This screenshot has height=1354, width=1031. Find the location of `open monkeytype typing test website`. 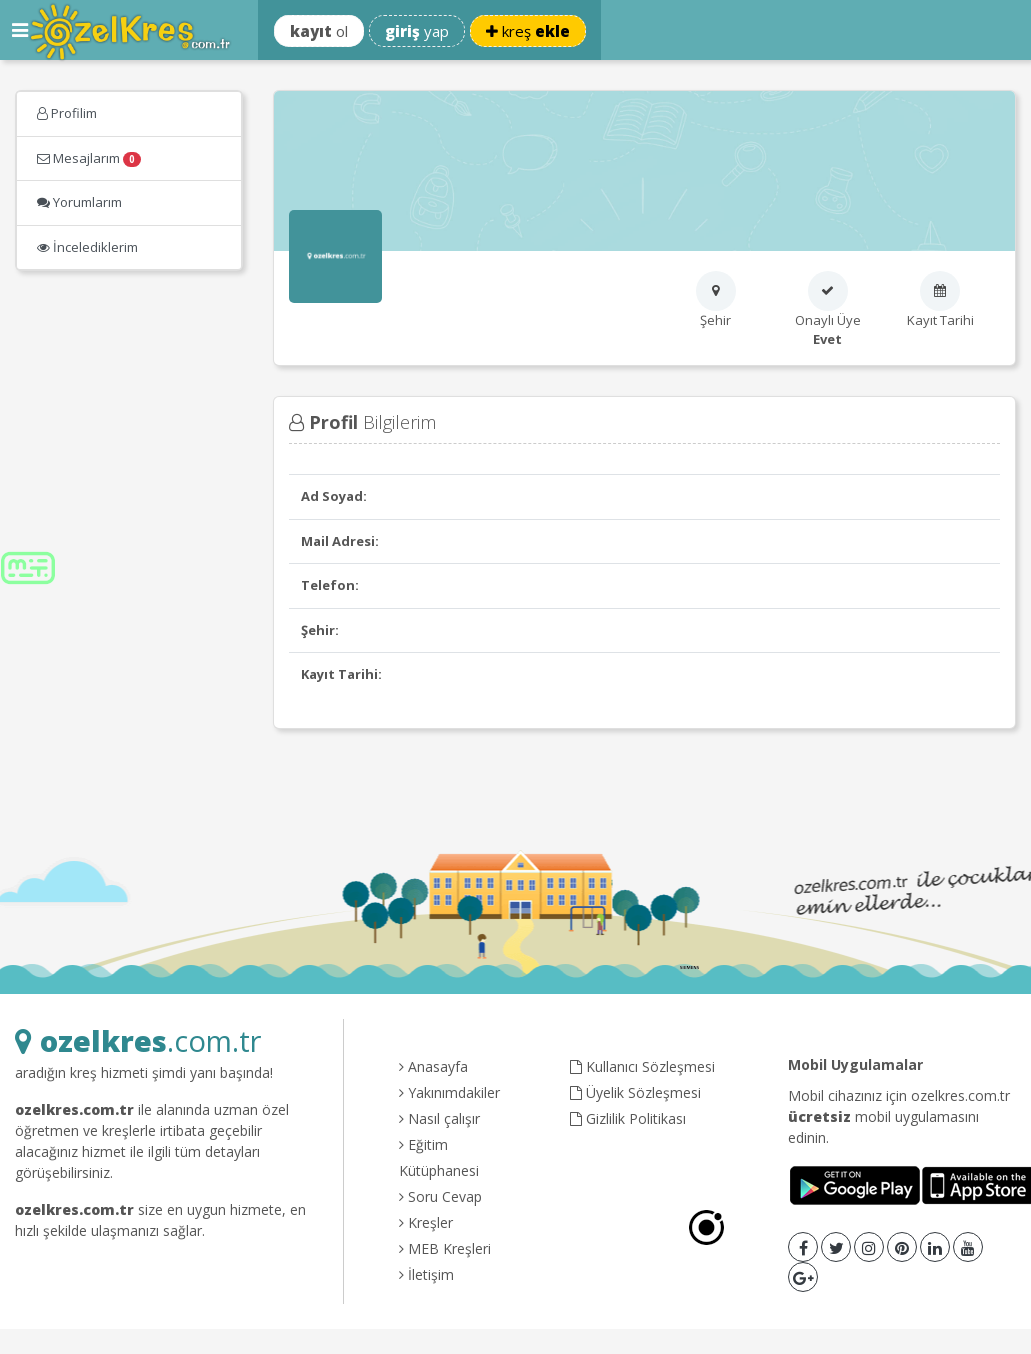

open monkeytype typing test website is located at coordinates (28, 568).